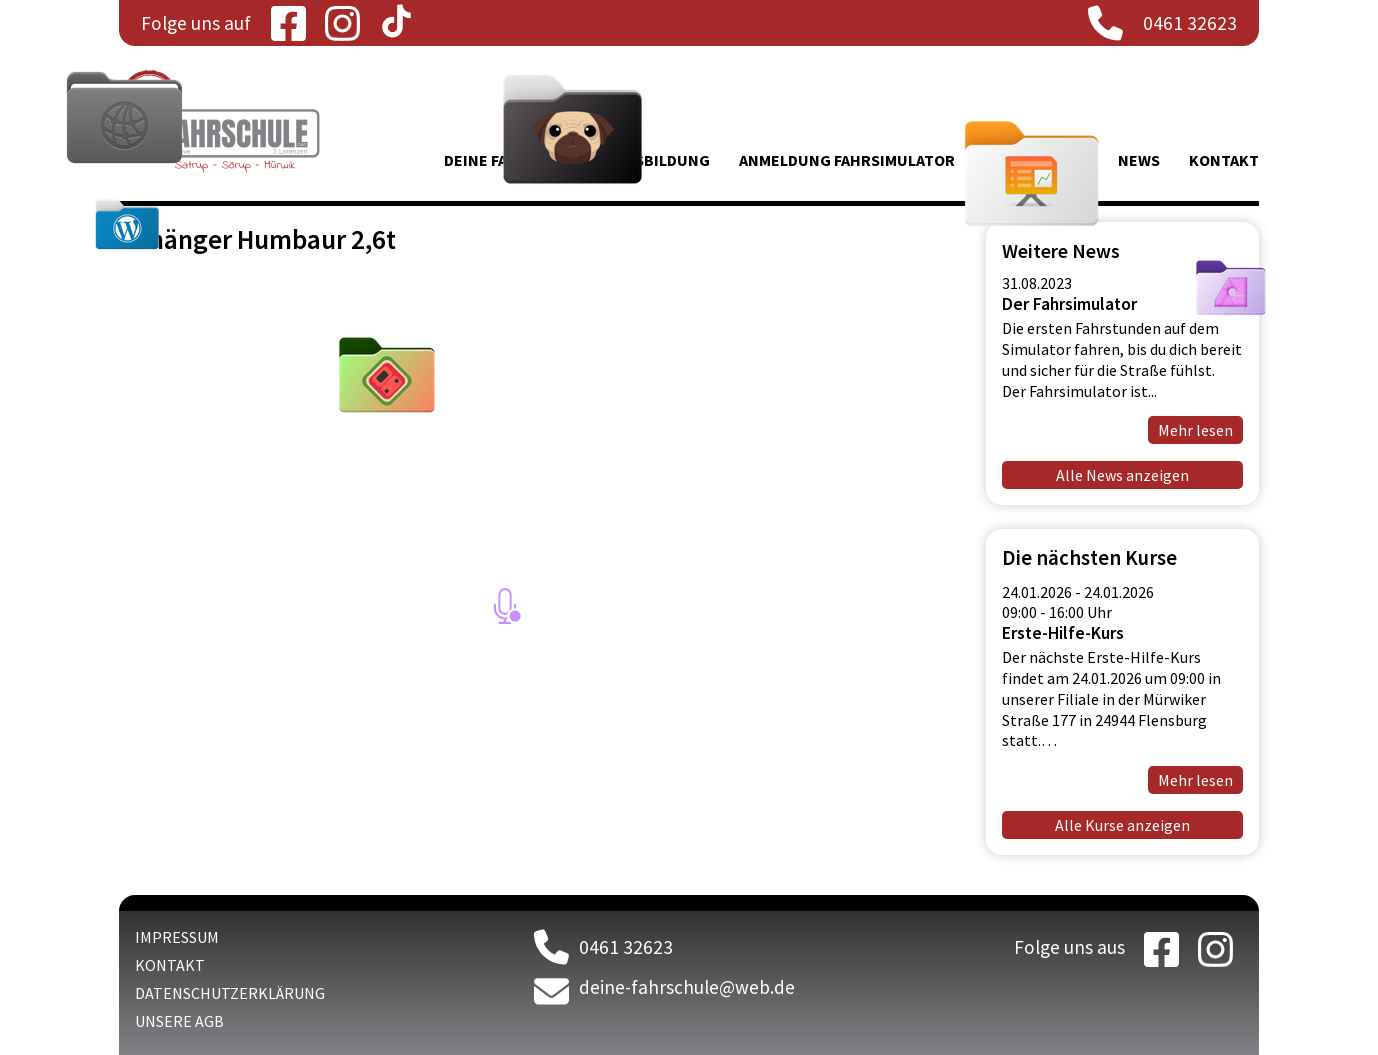  What do you see at coordinates (572, 133) in the screenshot?
I see `folder containing pug-related images or files` at bounding box center [572, 133].